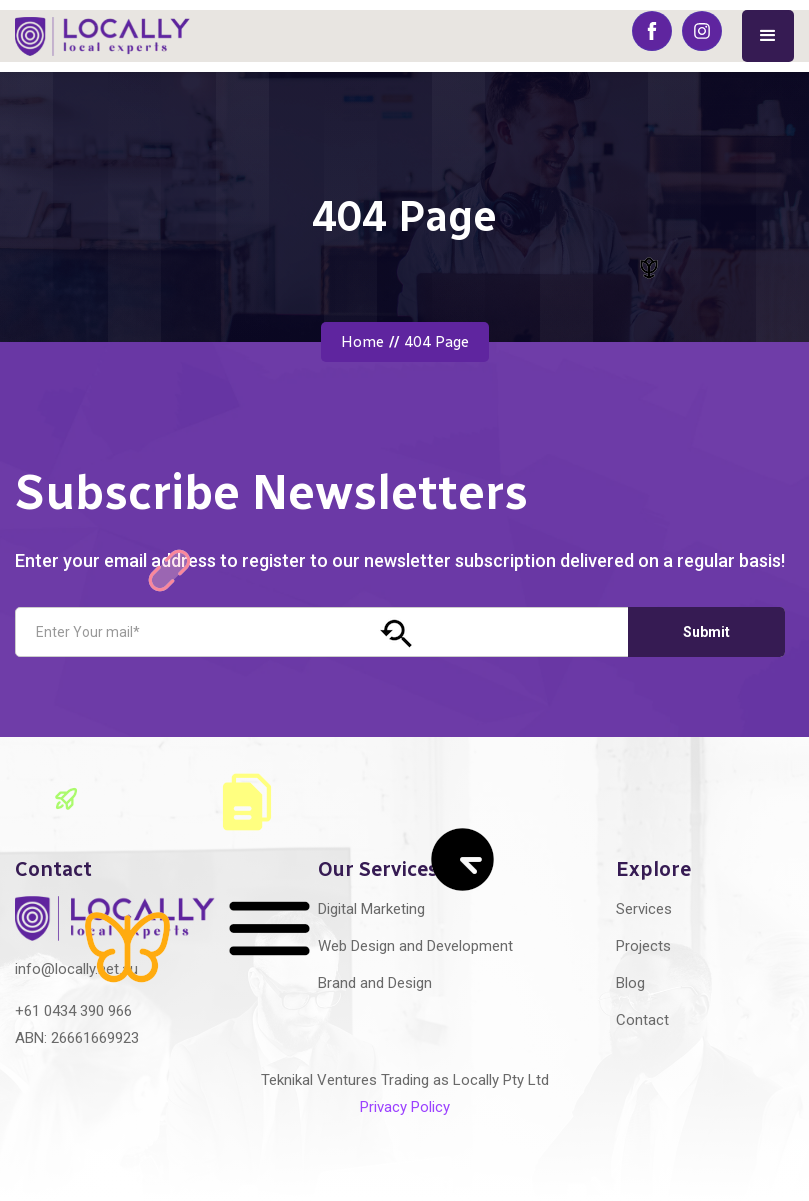 Image resolution: width=809 pixels, height=1201 pixels. Describe the element at coordinates (396, 634) in the screenshot. I see `redo or retry a search` at that location.